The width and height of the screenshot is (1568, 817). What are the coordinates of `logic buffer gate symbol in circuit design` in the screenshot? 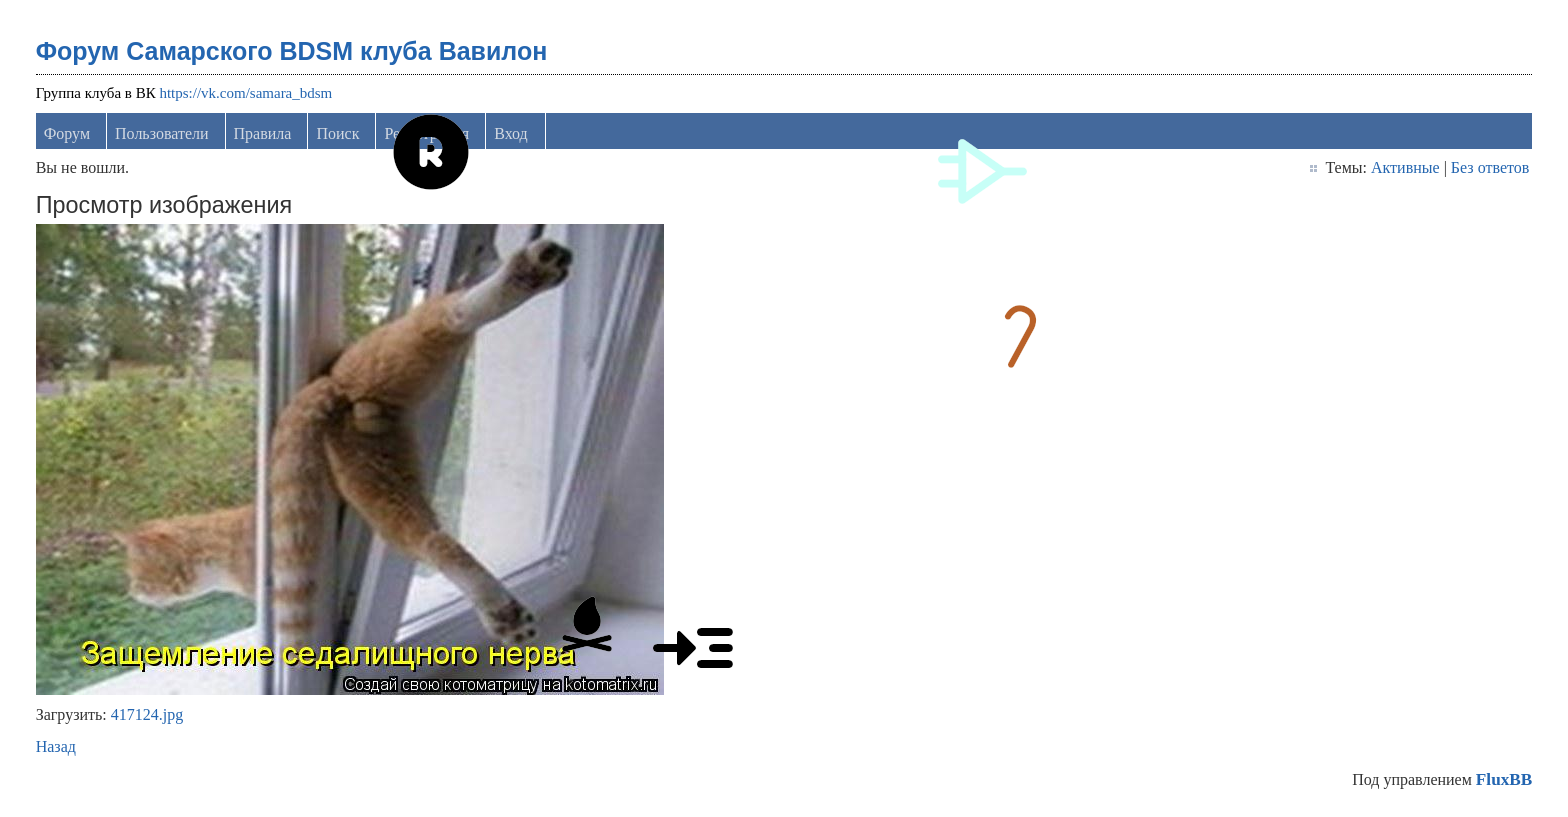 It's located at (982, 171).